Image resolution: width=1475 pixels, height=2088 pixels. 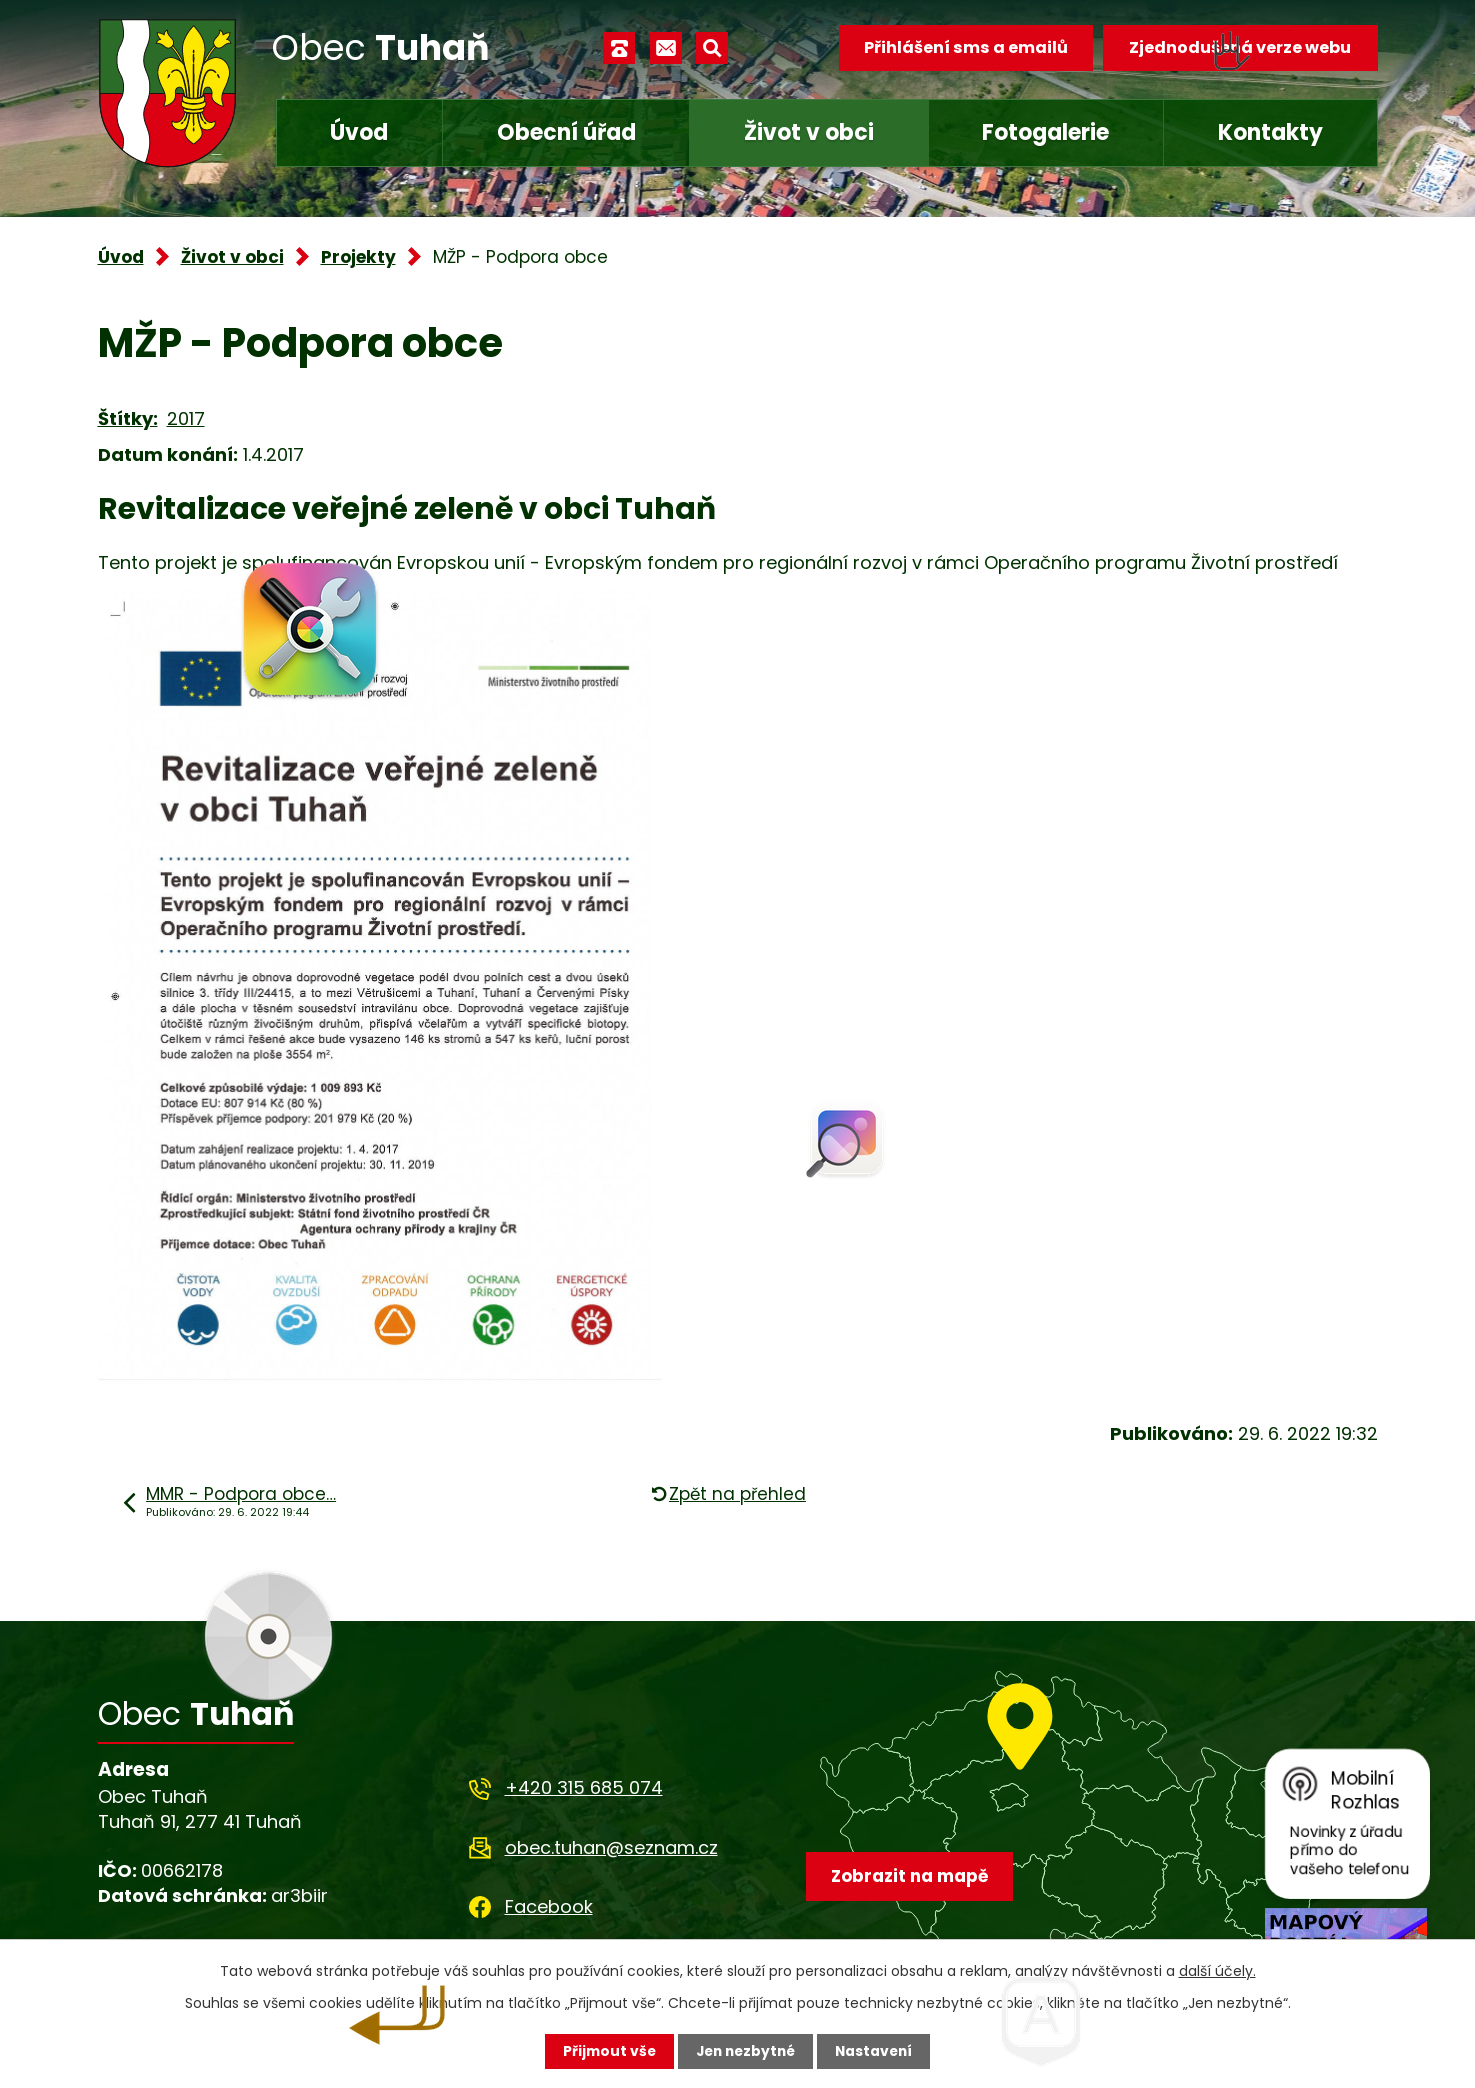 What do you see at coordinates (847, 1138) in the screenshot?
I see `open gnome loupe image viewer` at bounding box center [847, 1138].